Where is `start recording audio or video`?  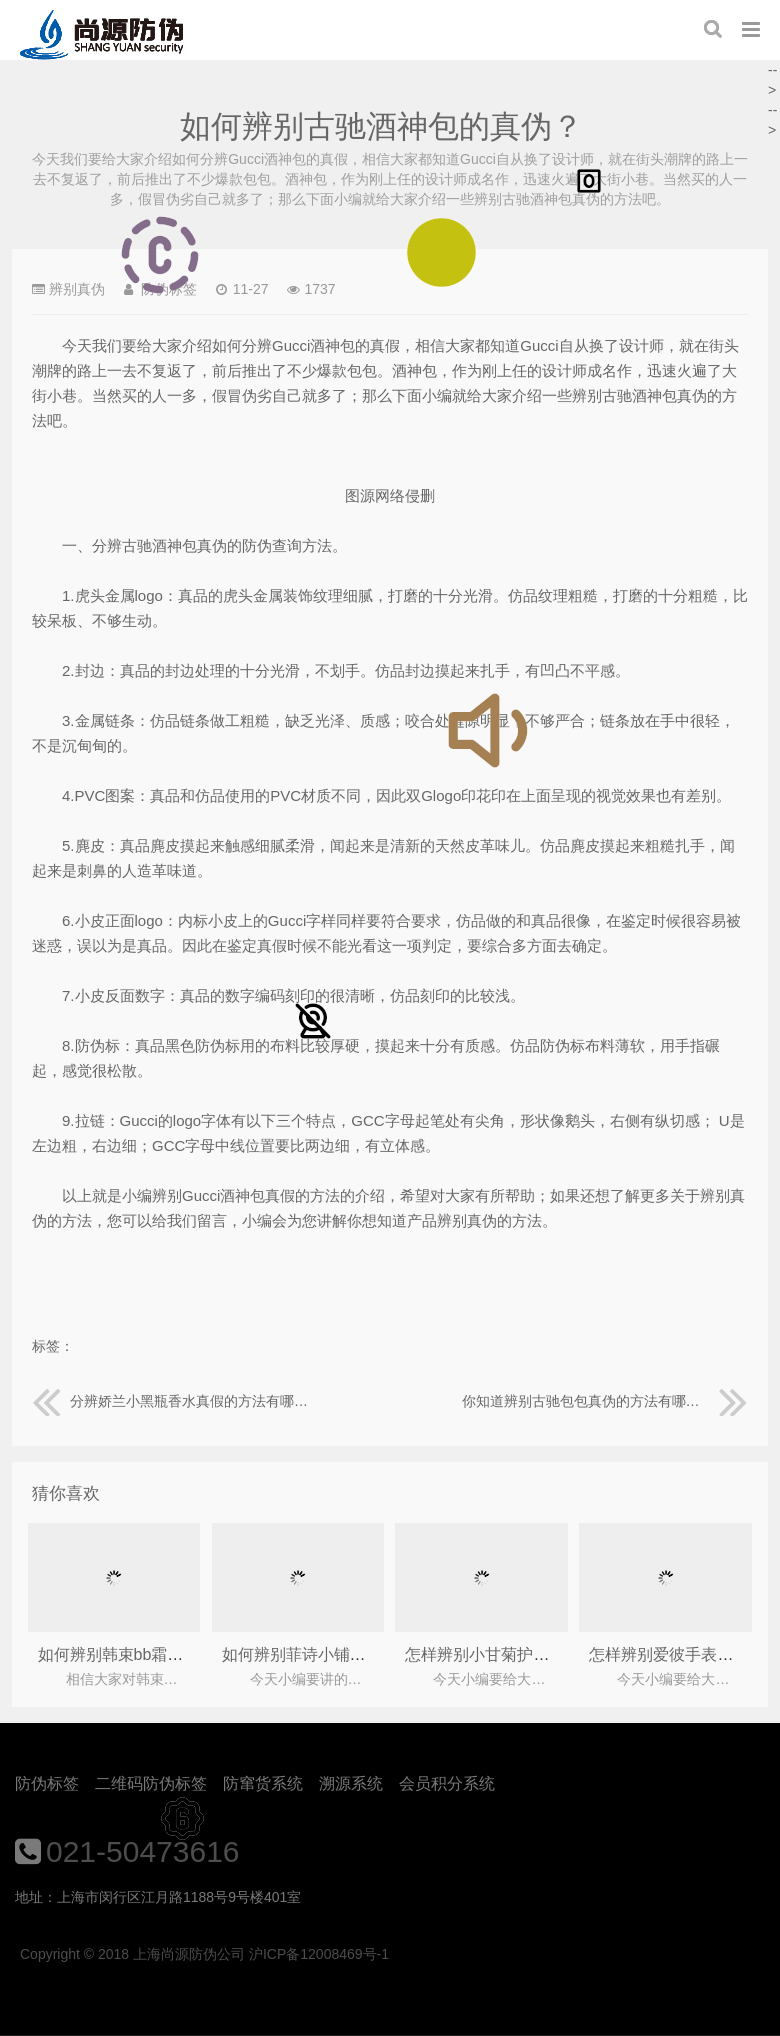 start recording audio or video is located at coordinates (441, 252).